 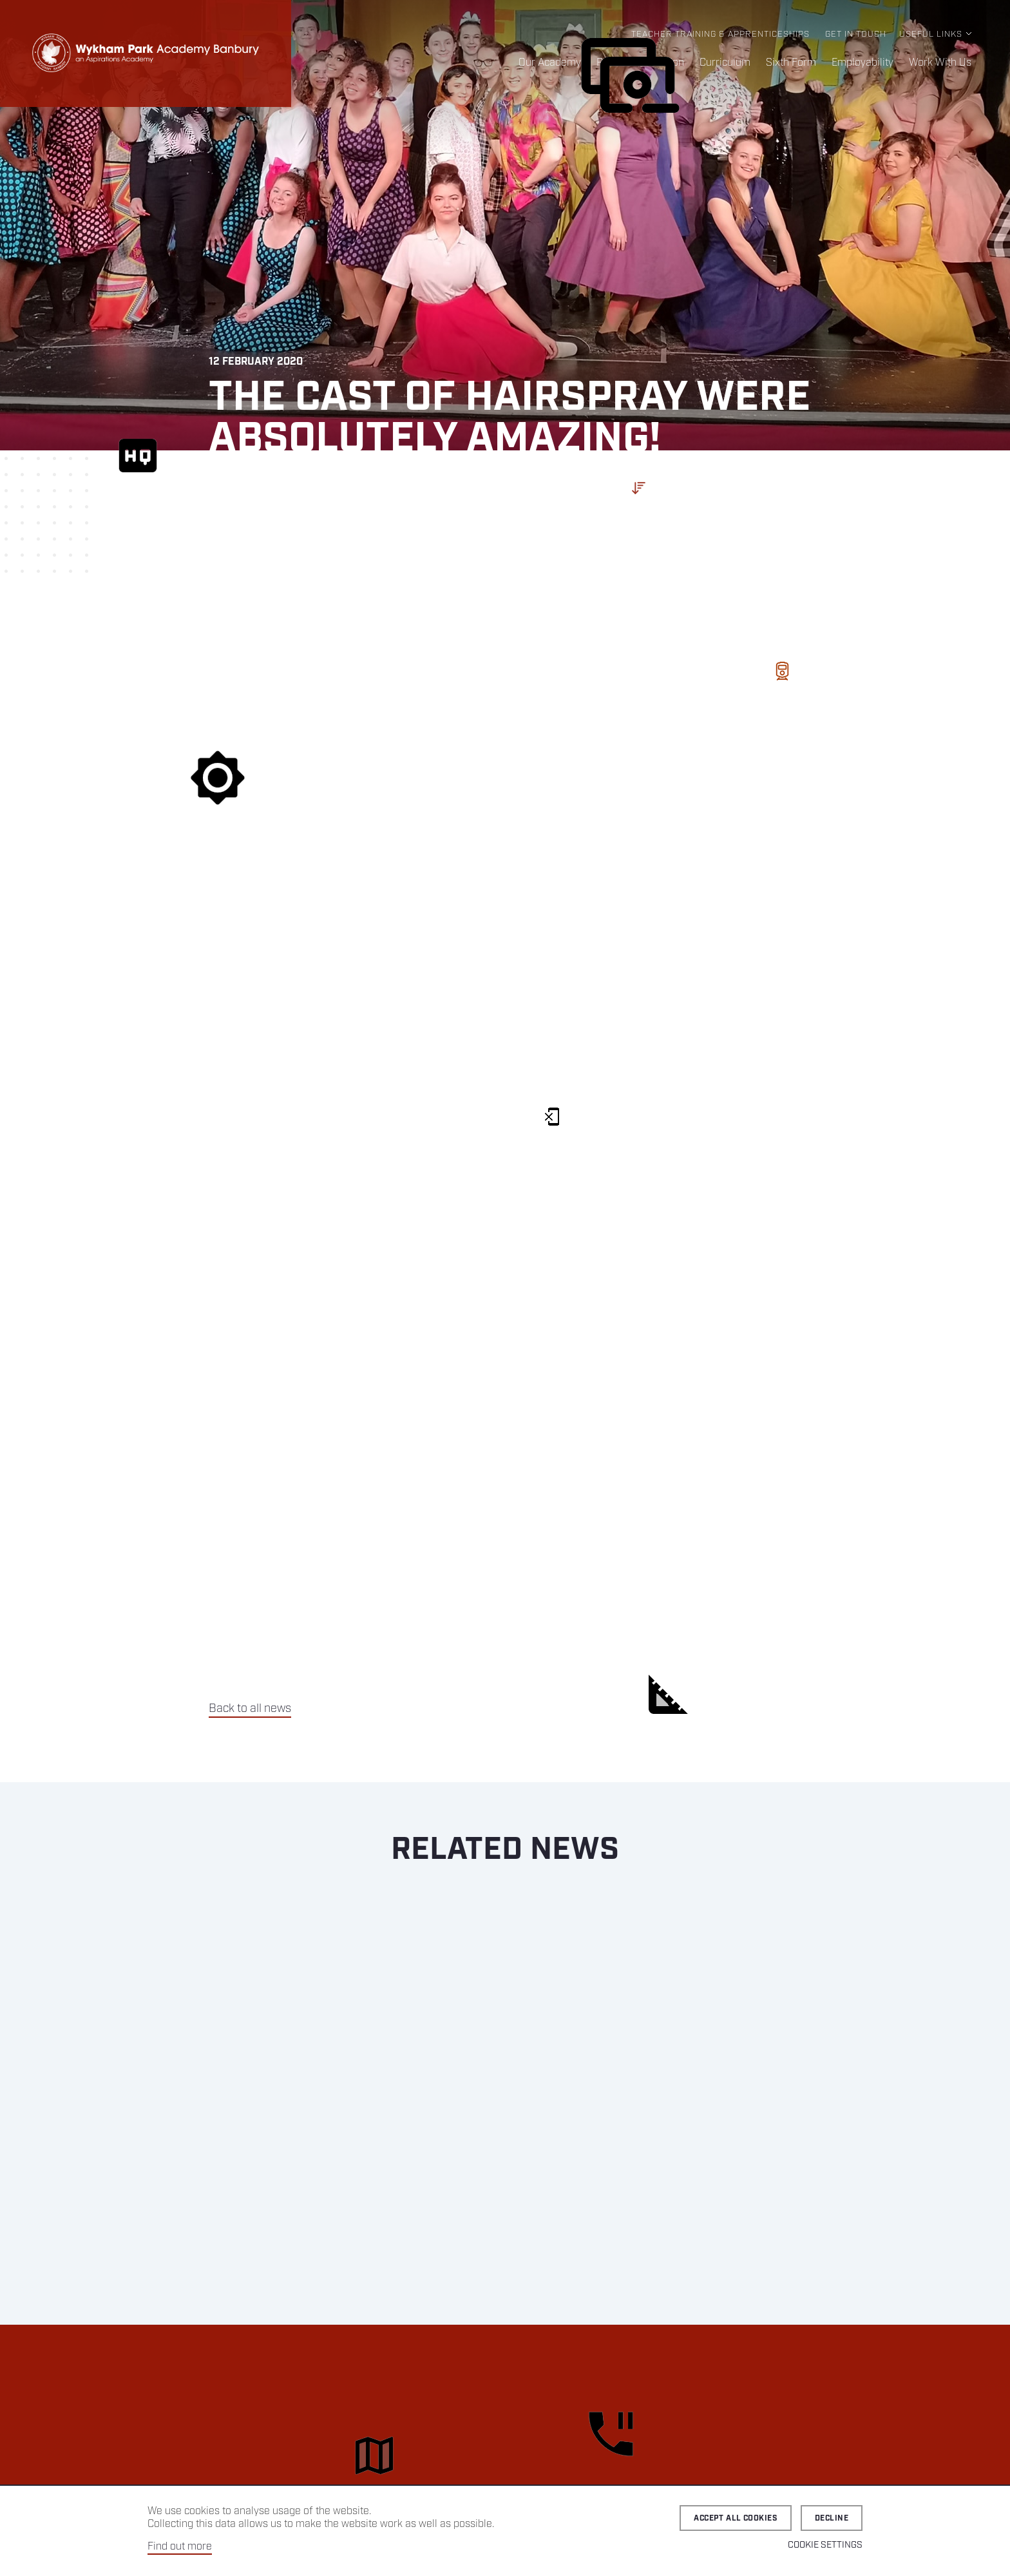 What do you see at coordinates (552, 1117) in the screenshot?
I see `disconnect or unlink a mobile device` at bounding box center [552, 1117].